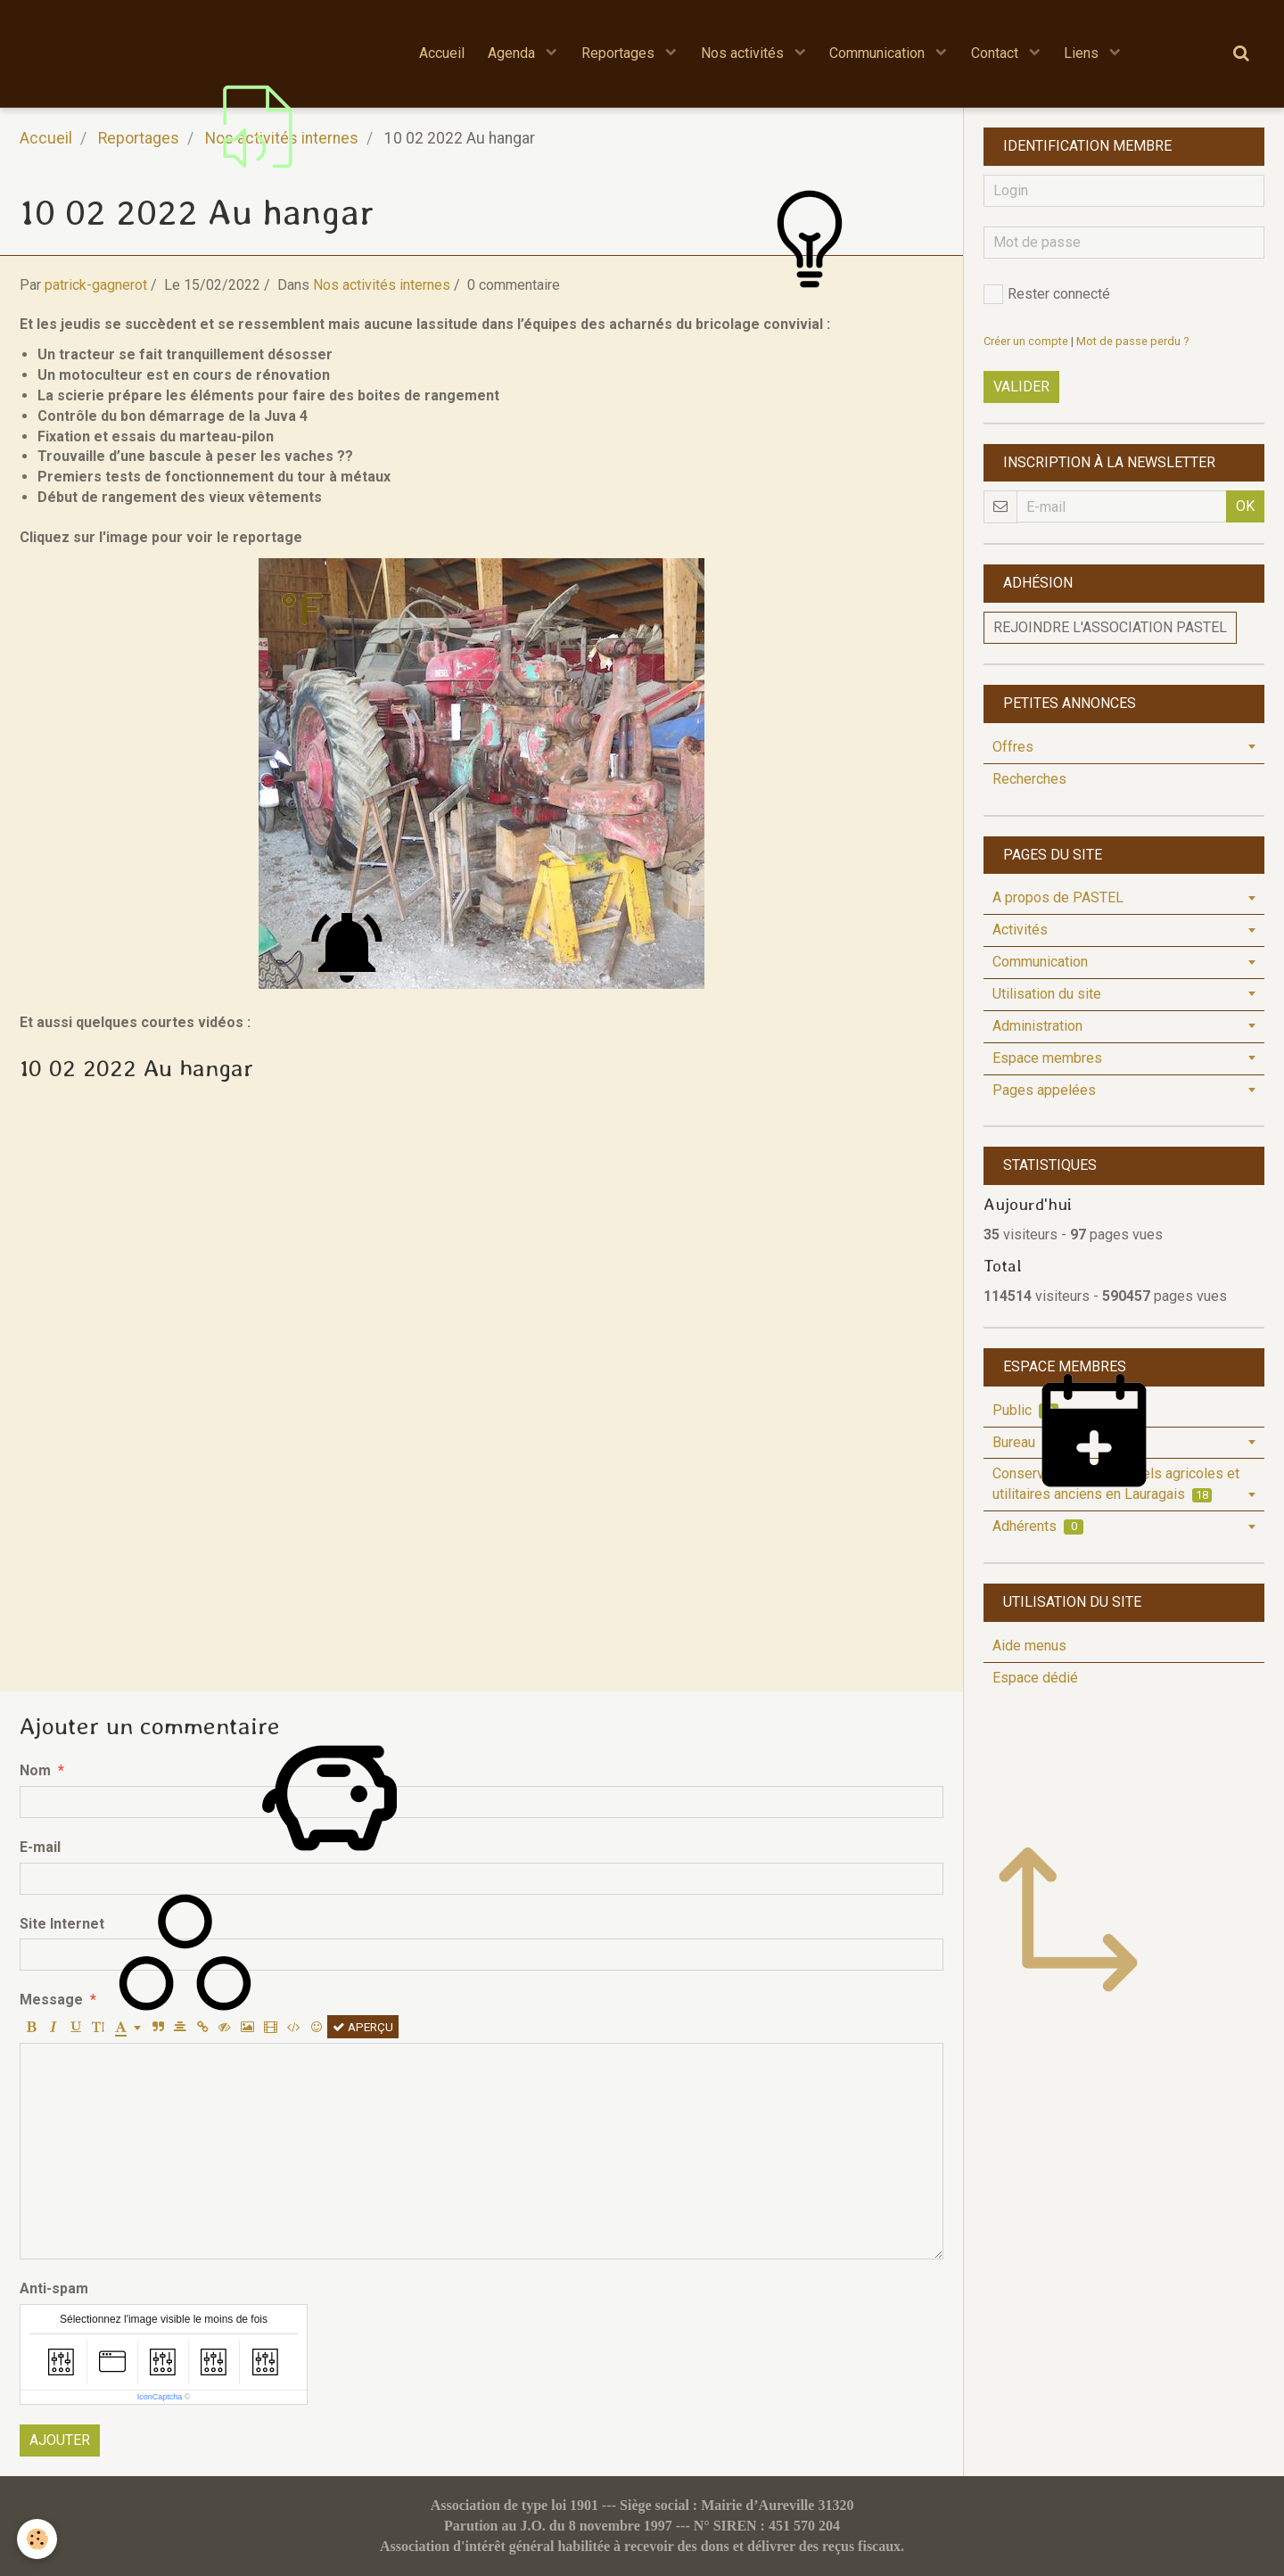 This screenshot has height=2576, width=1284. Describe the element at coordinates (1062, 1916) in the screenshot. I see `adjust vector path or anchor points` at that location.